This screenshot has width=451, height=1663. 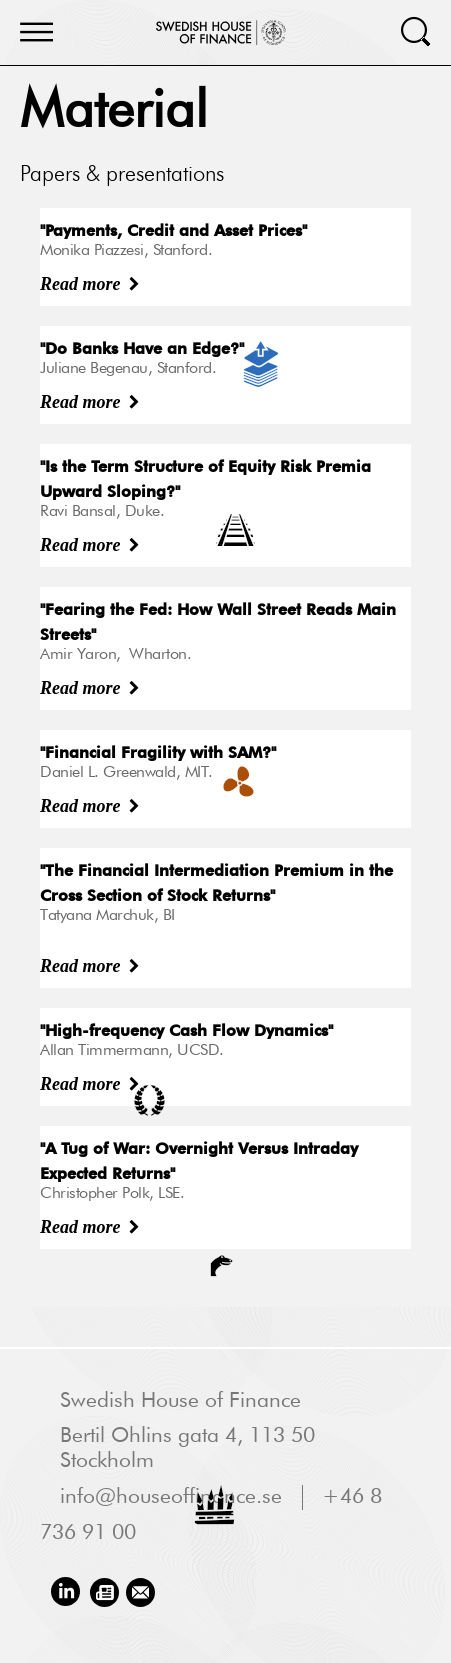 What do you see at coordinates (222, 1265) in the screenshot?
I see `access dinosaur-related content or games` at bounding box center [222, 1265].